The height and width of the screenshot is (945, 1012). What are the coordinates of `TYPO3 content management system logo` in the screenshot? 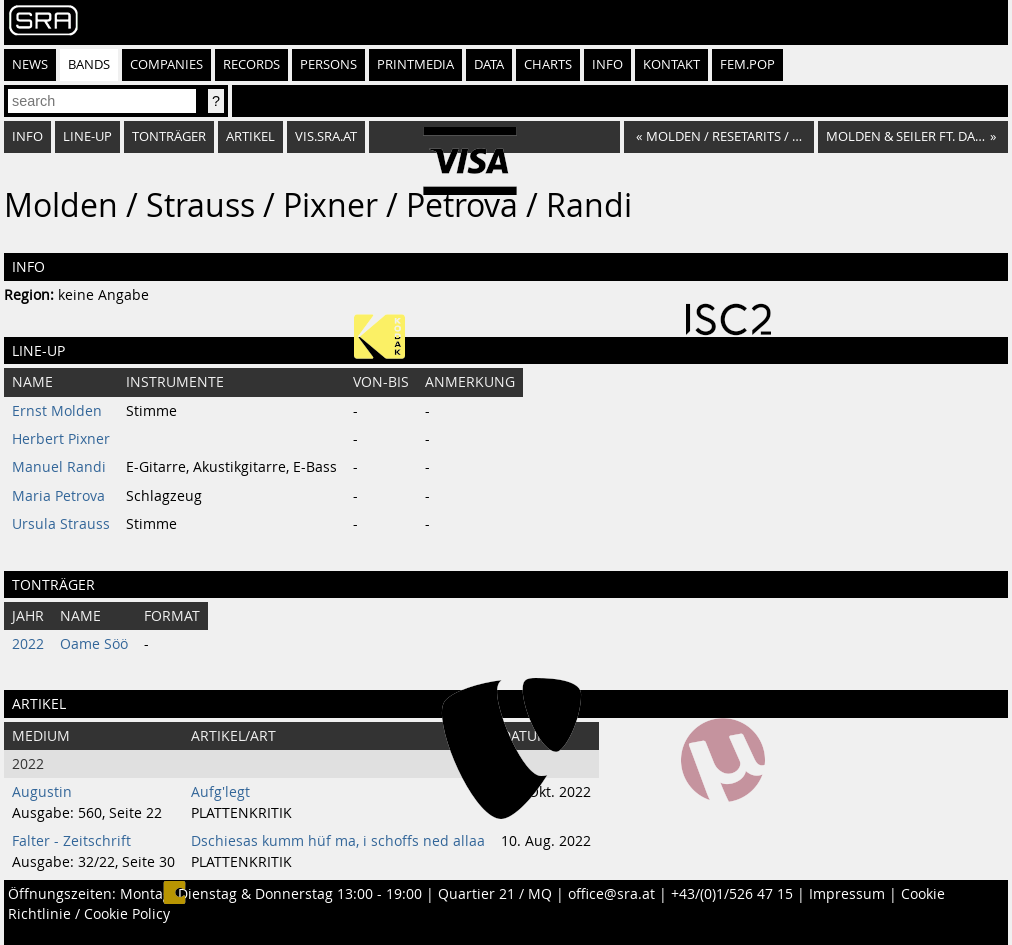 It's located at (511, 748).